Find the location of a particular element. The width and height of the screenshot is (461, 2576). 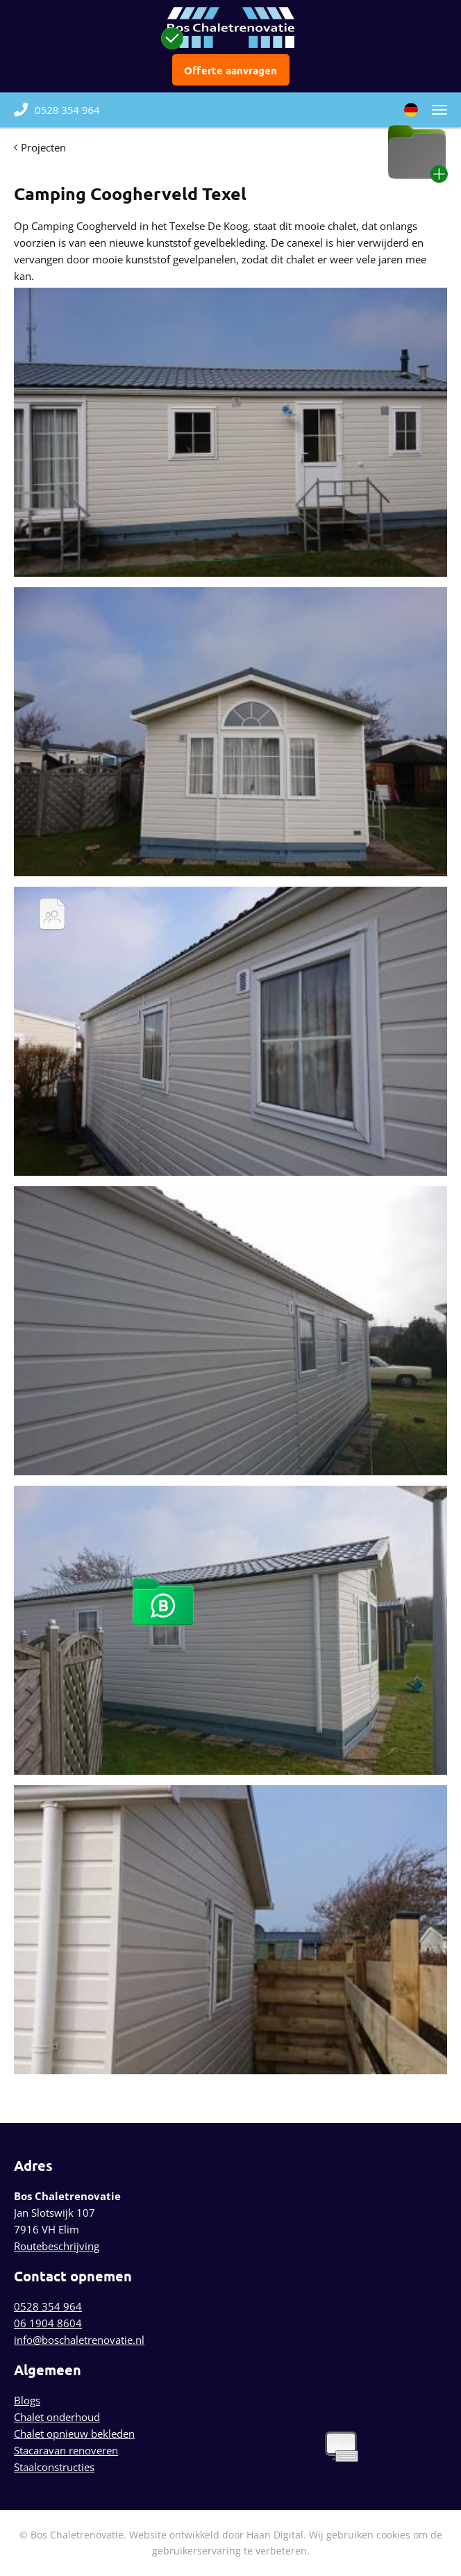

folder containing whatsapp business files and data is located at coordinates (162, 1603).